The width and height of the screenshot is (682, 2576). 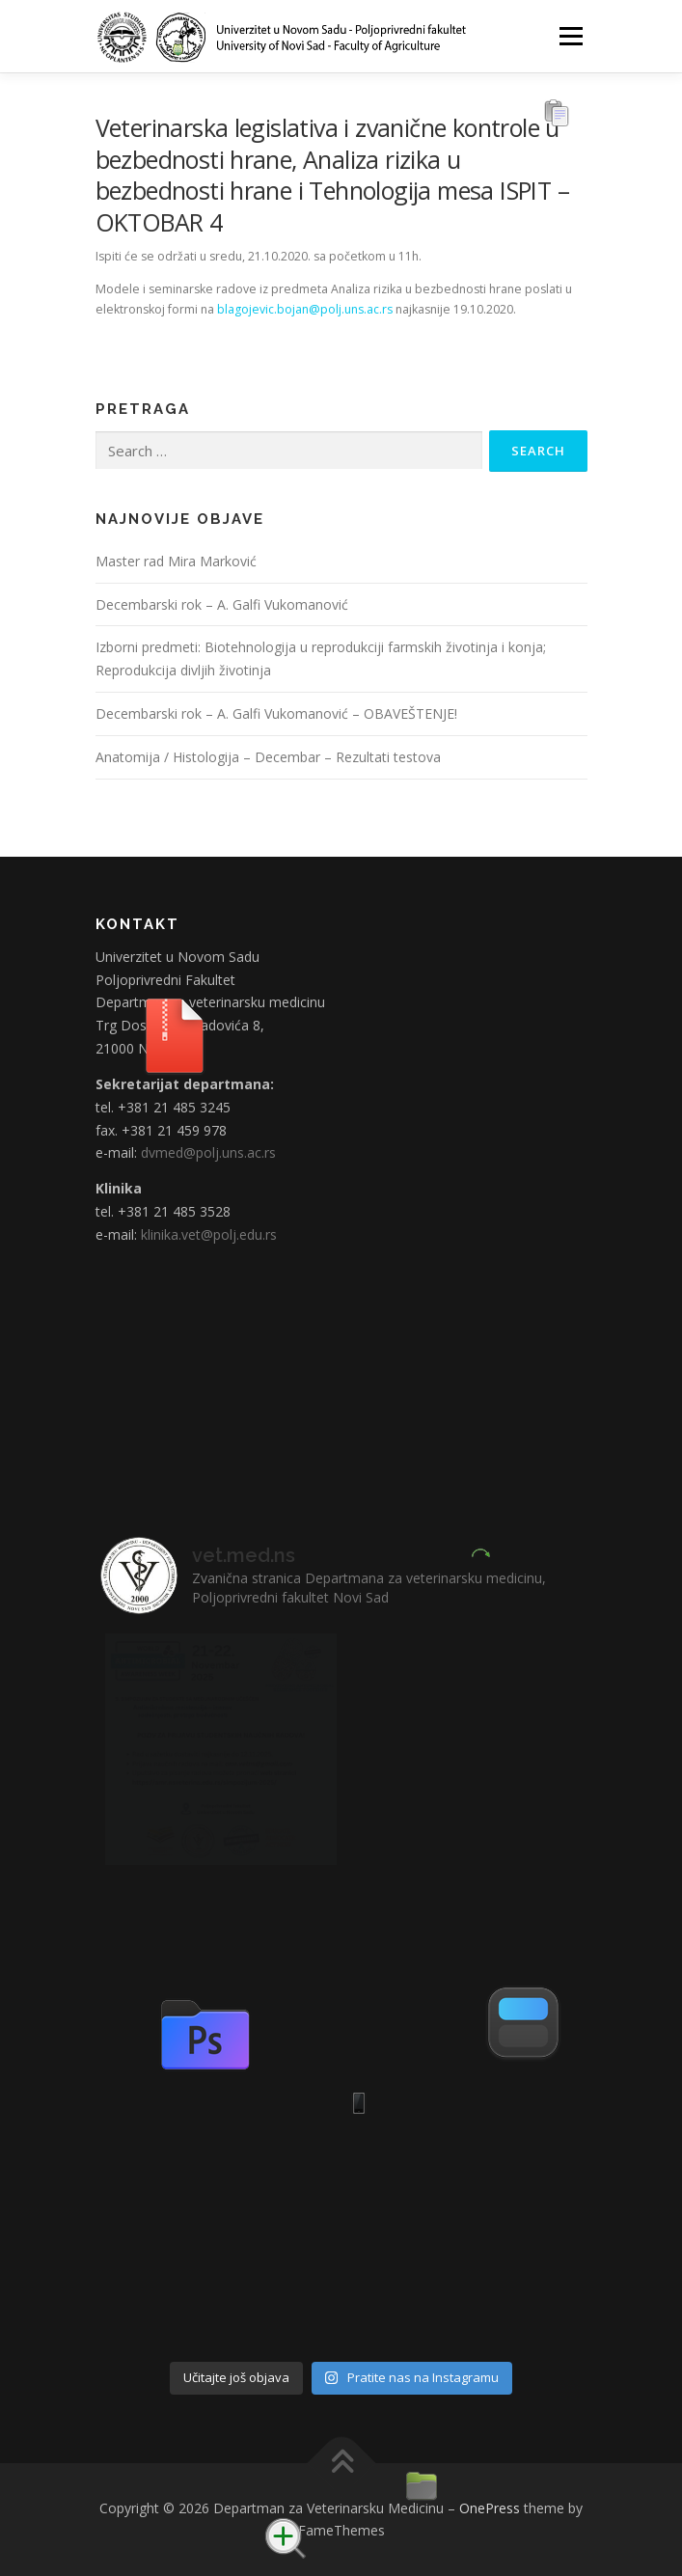 What do you see at coordinates (286, 2538) in the screenshot?
I see `zoom in on the current view` at bounding box center [286, 2538].